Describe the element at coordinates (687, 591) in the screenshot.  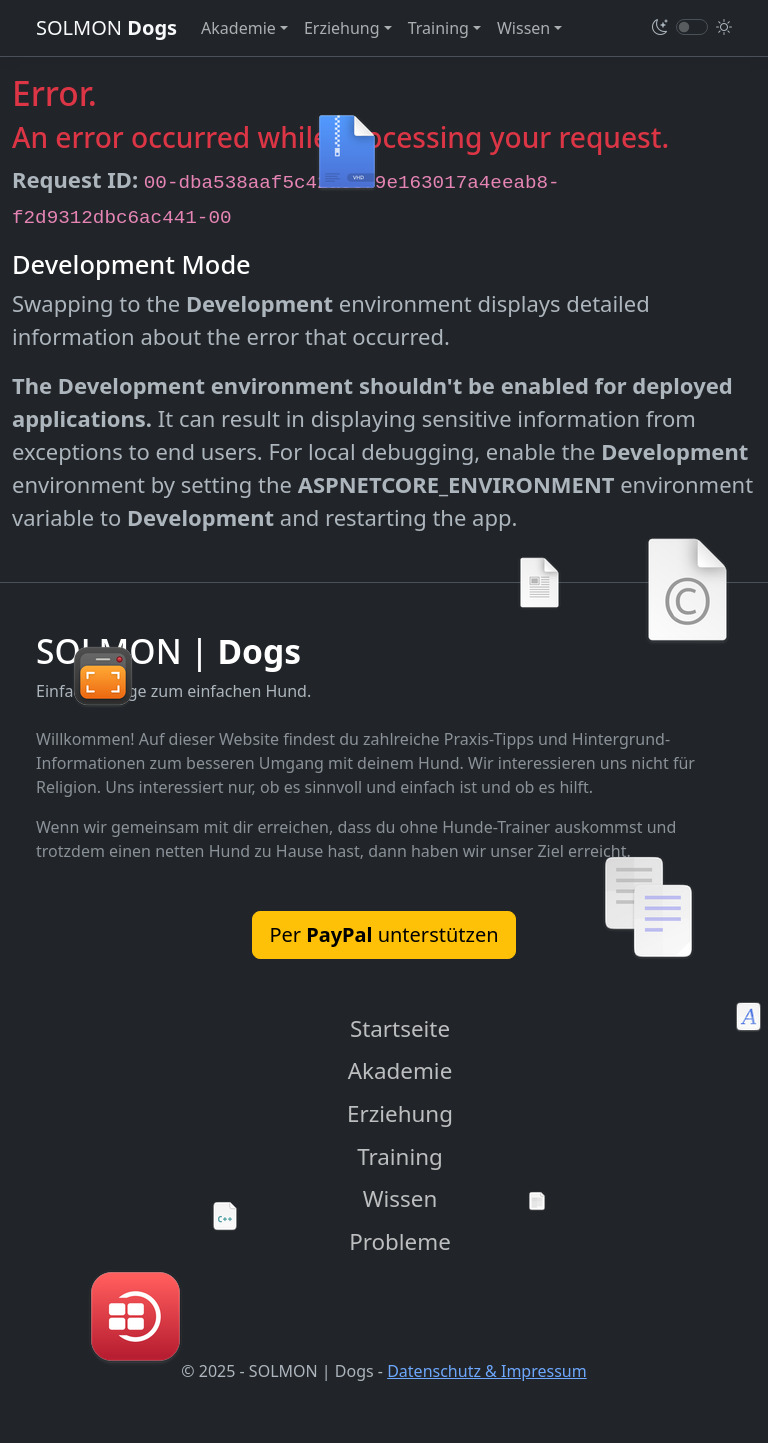
I see `indicates a file currently being copied` at that location.